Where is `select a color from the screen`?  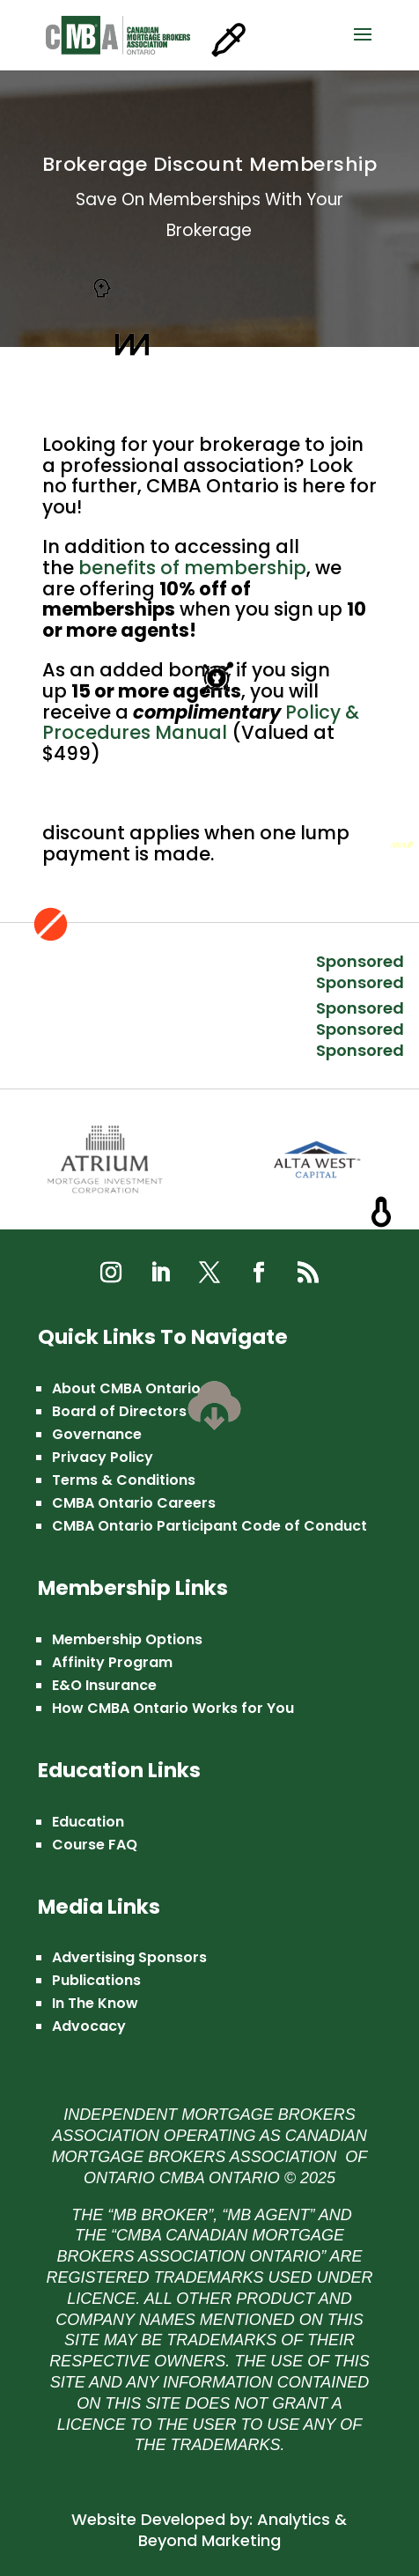 select a color from the screen is located at coordinates (228, 40).